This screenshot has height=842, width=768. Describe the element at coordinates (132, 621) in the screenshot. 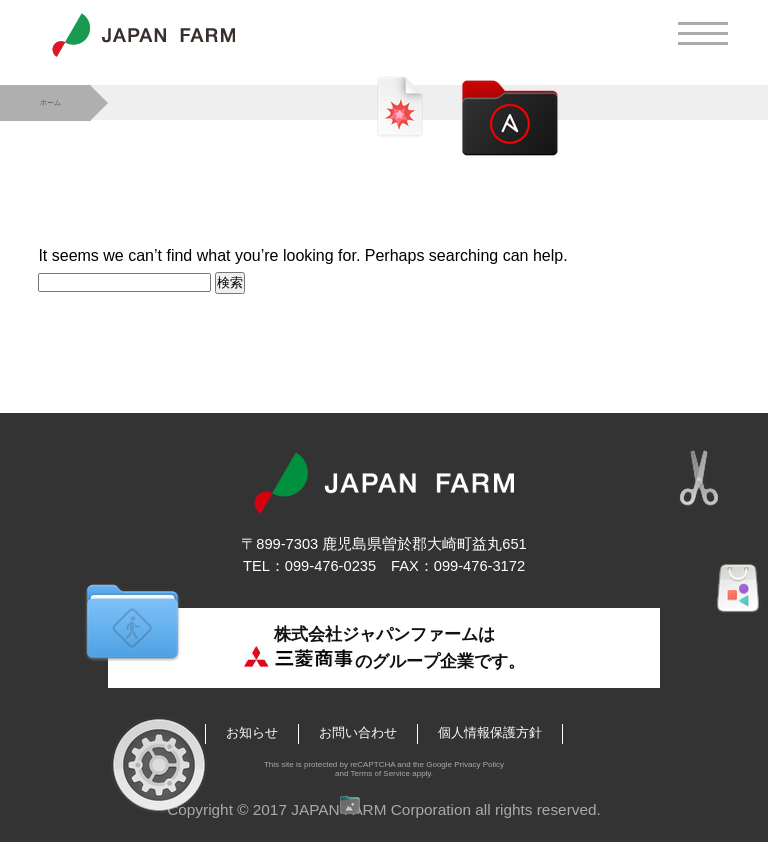

I see `access the public folder for shared files` at that location.